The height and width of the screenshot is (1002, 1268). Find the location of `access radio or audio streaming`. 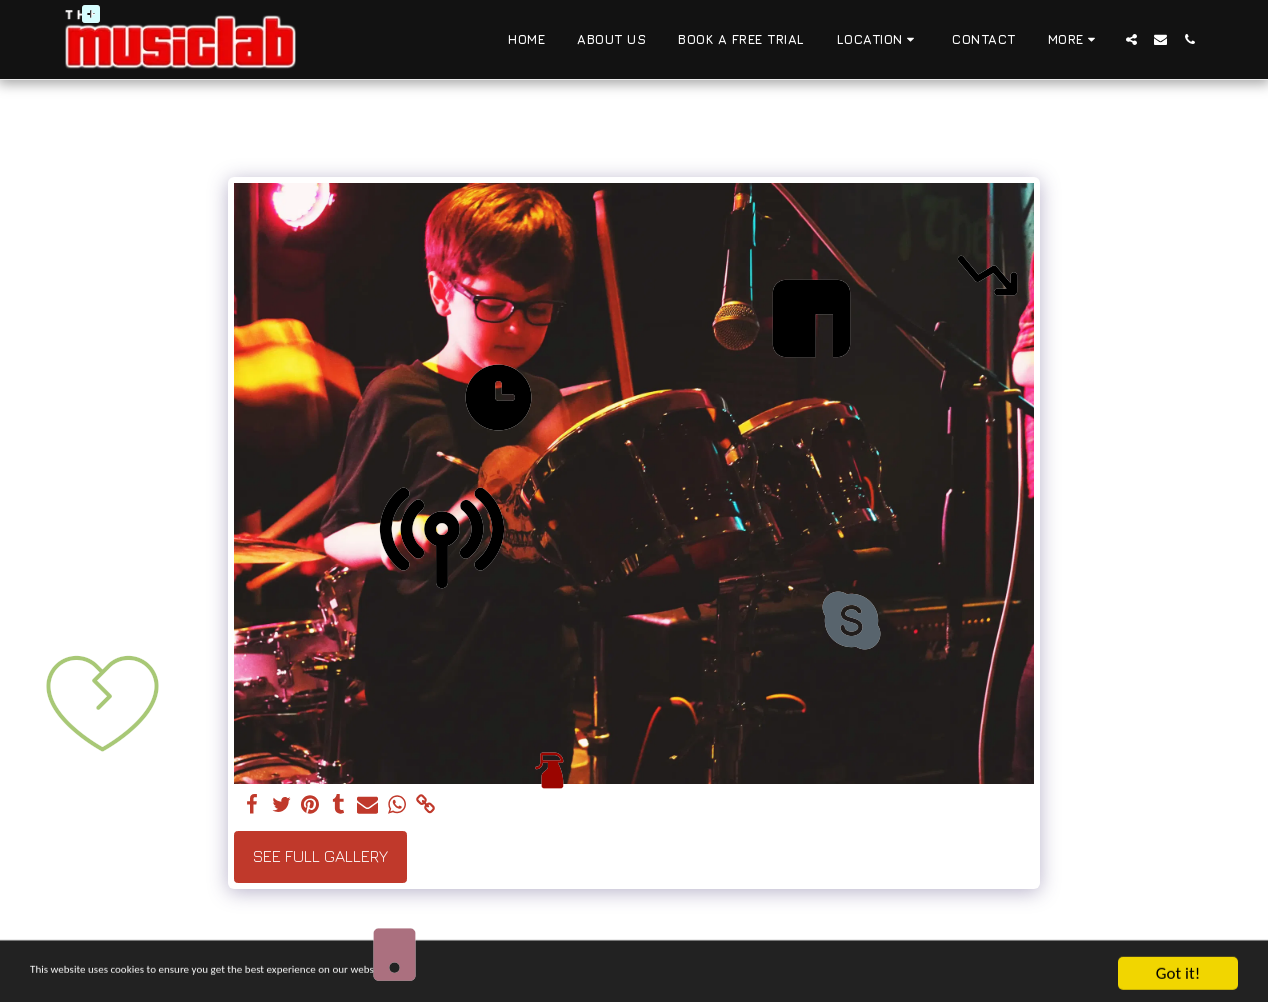

access radio or audio streaming is located at coordinates (442, 535).